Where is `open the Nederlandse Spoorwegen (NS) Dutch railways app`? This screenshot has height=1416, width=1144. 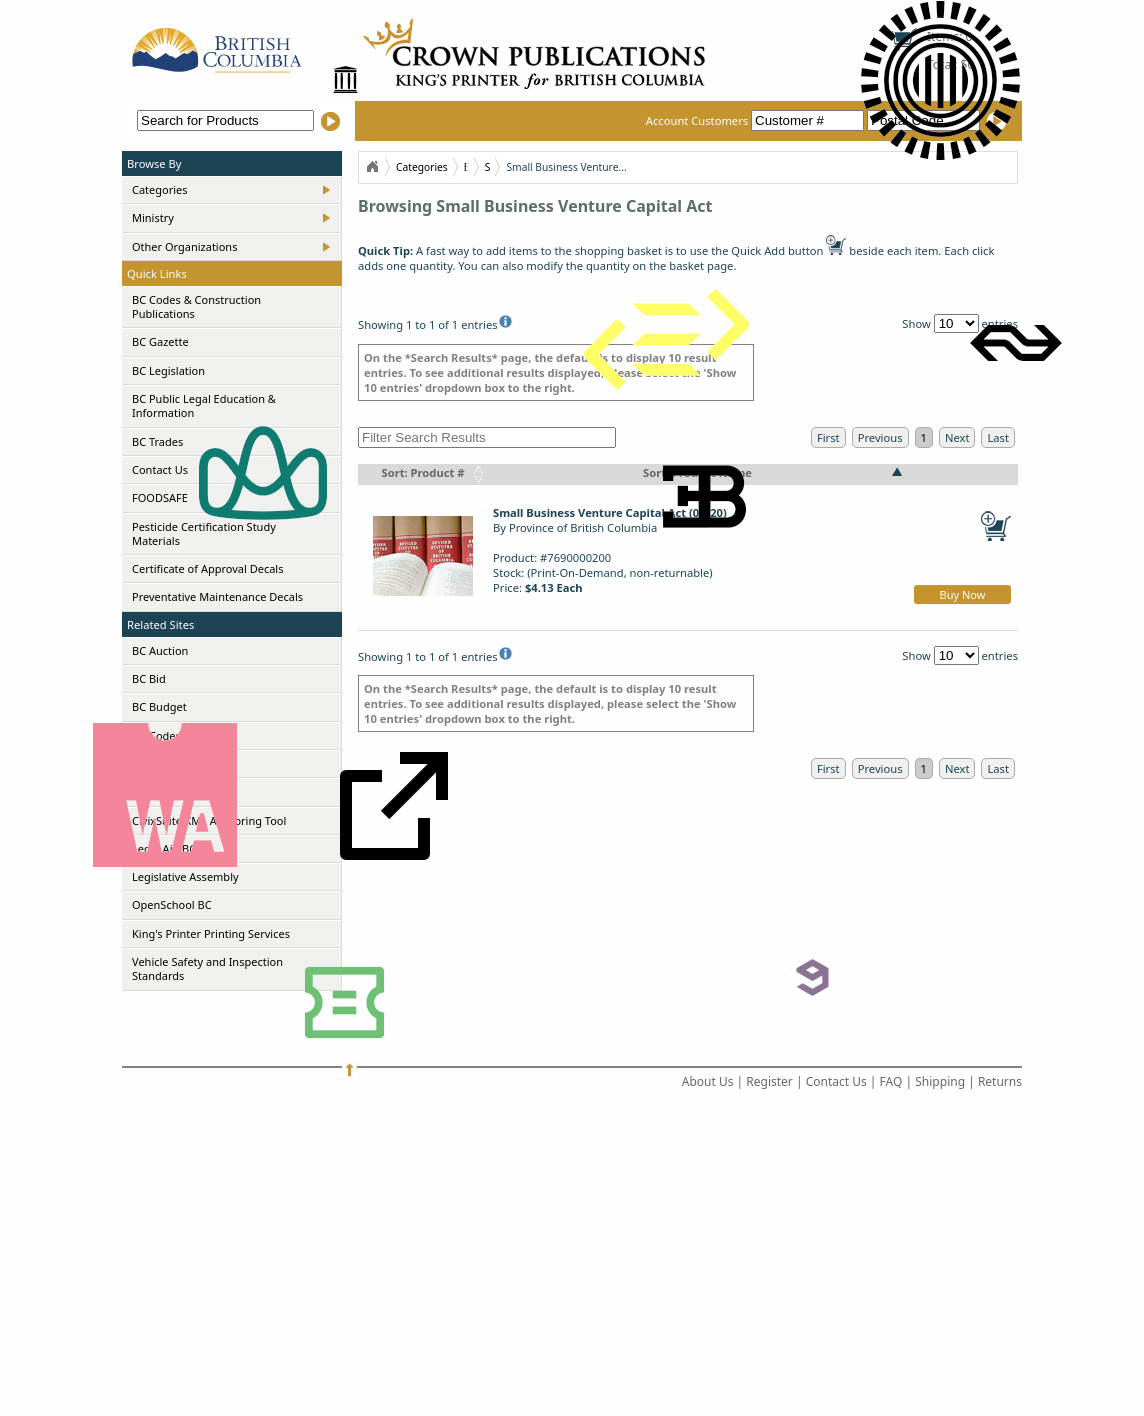 open the Nederlandse Spoorwegen (NS) Dutch railways app is located at coordinates (1016, 343).